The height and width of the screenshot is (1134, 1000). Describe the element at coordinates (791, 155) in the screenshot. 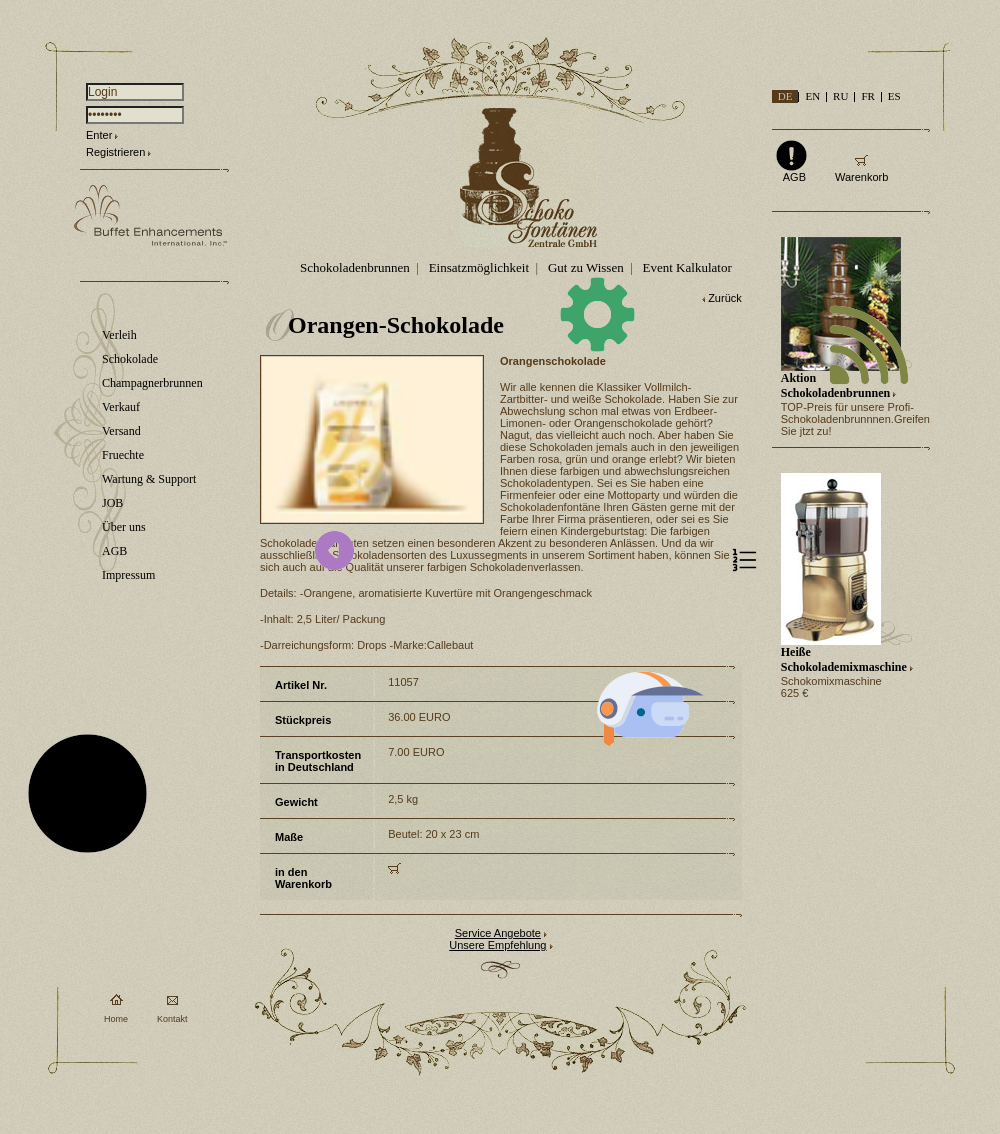

I see `indicates an error or problem has occurred` at that location.